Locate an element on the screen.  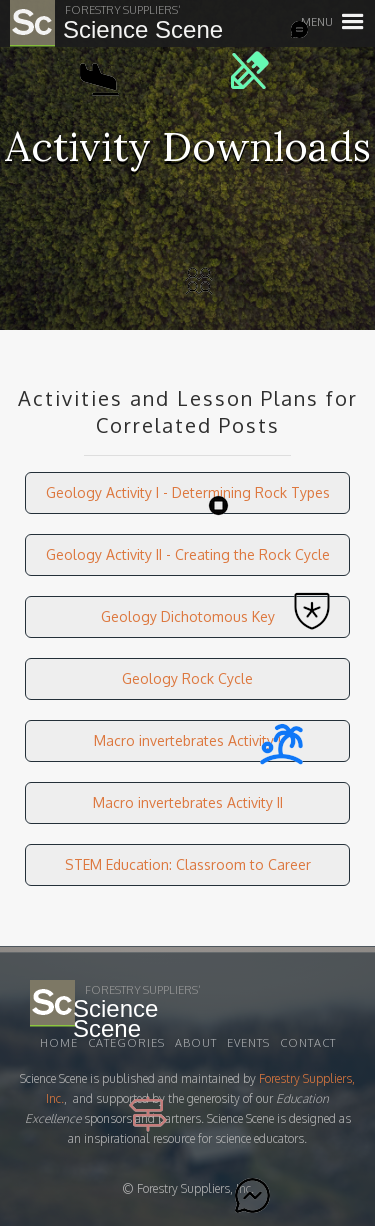
open chat or messaging is located at coordinates (299, 29).